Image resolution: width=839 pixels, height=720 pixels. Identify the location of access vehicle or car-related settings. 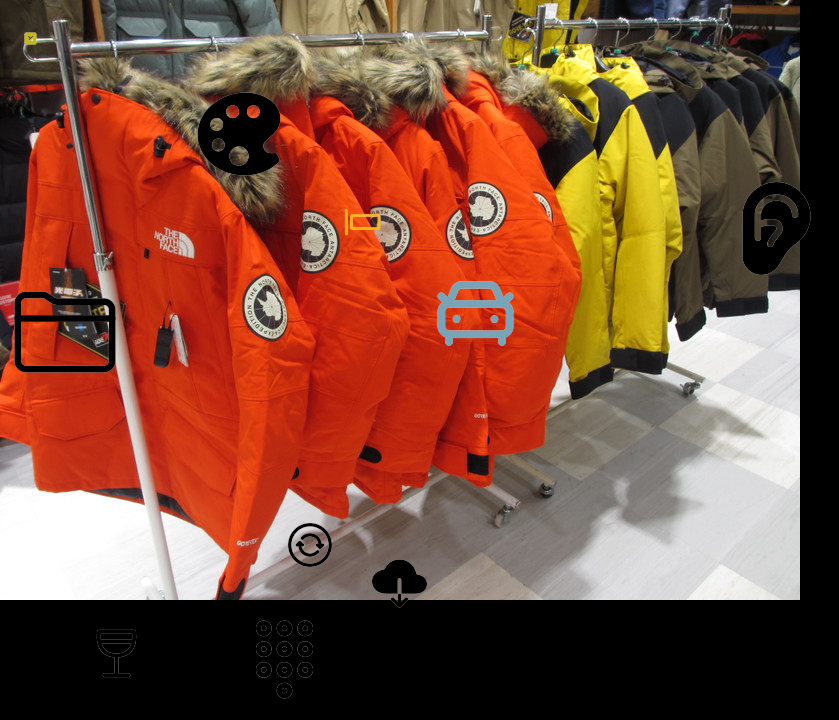
(475, 311).